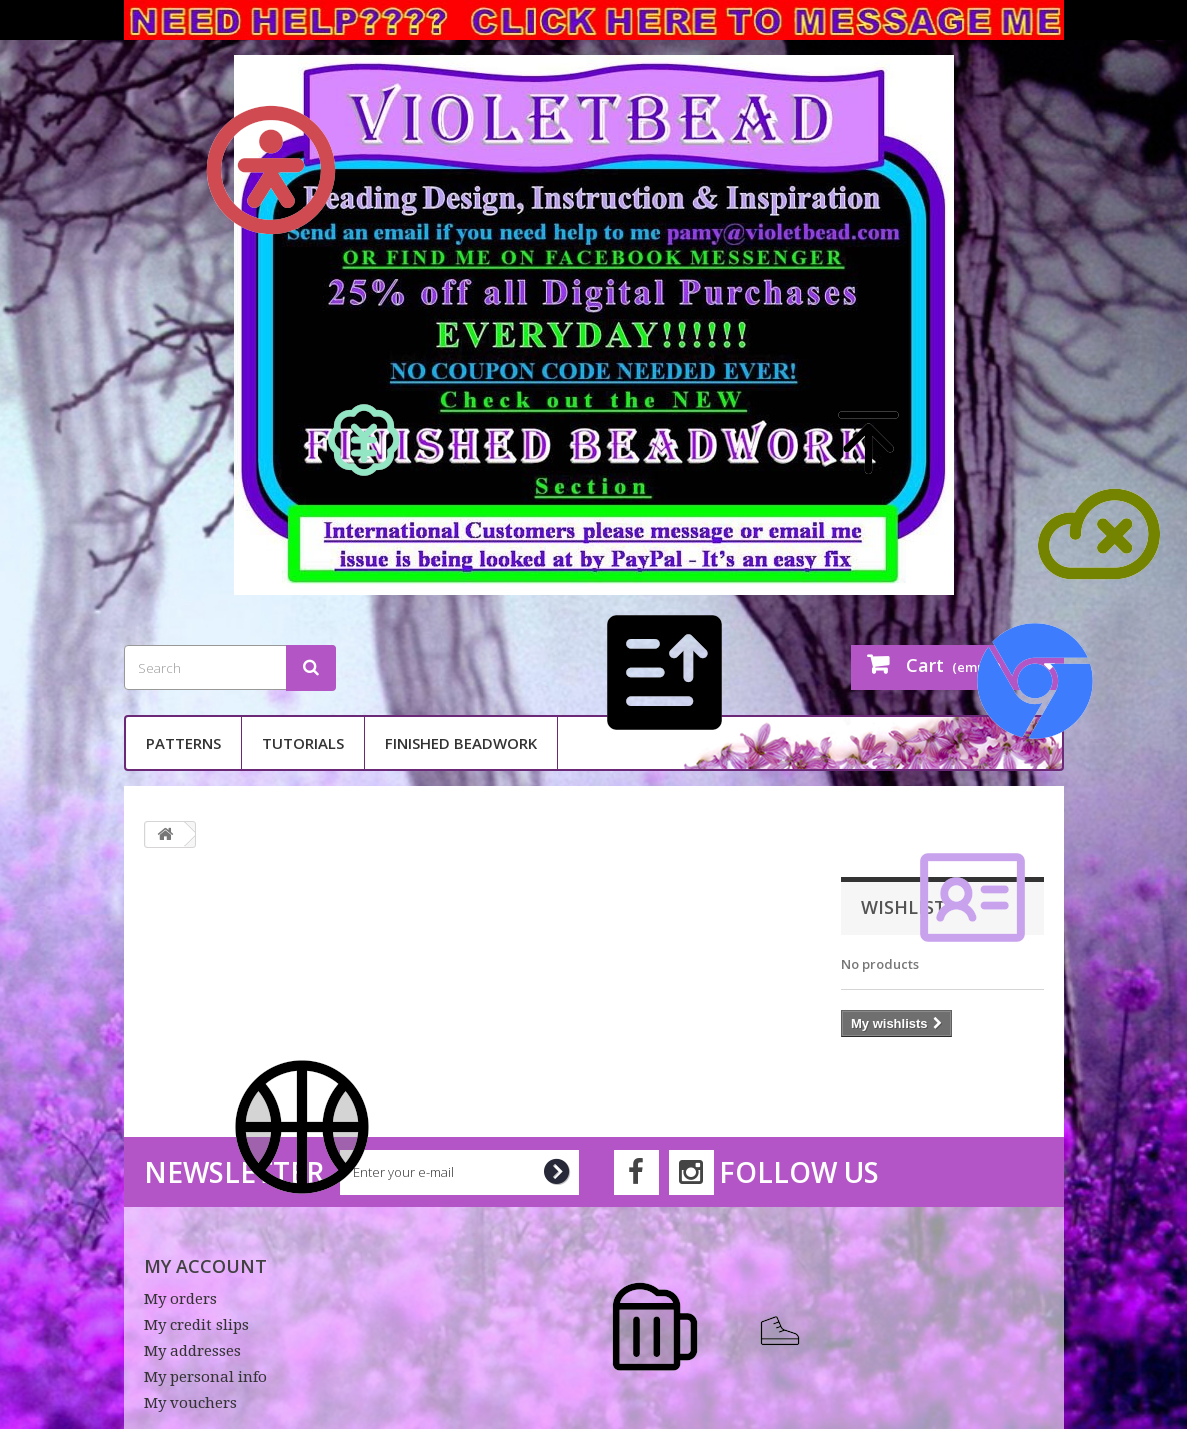 This screenshot has width=1187, height=1429. I want to click on access sports or basketball-related content, so click(302, 1127).